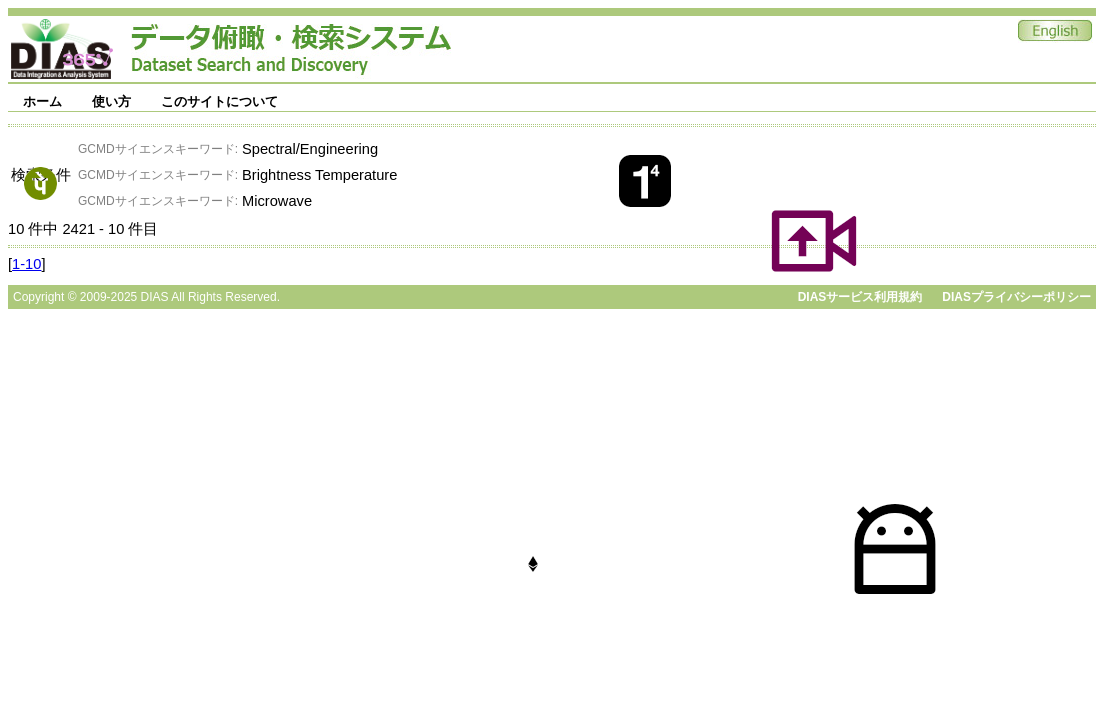 The height and width of the screenshot is (720, 1104). I want to click on upload a video file, so click(814, 241).